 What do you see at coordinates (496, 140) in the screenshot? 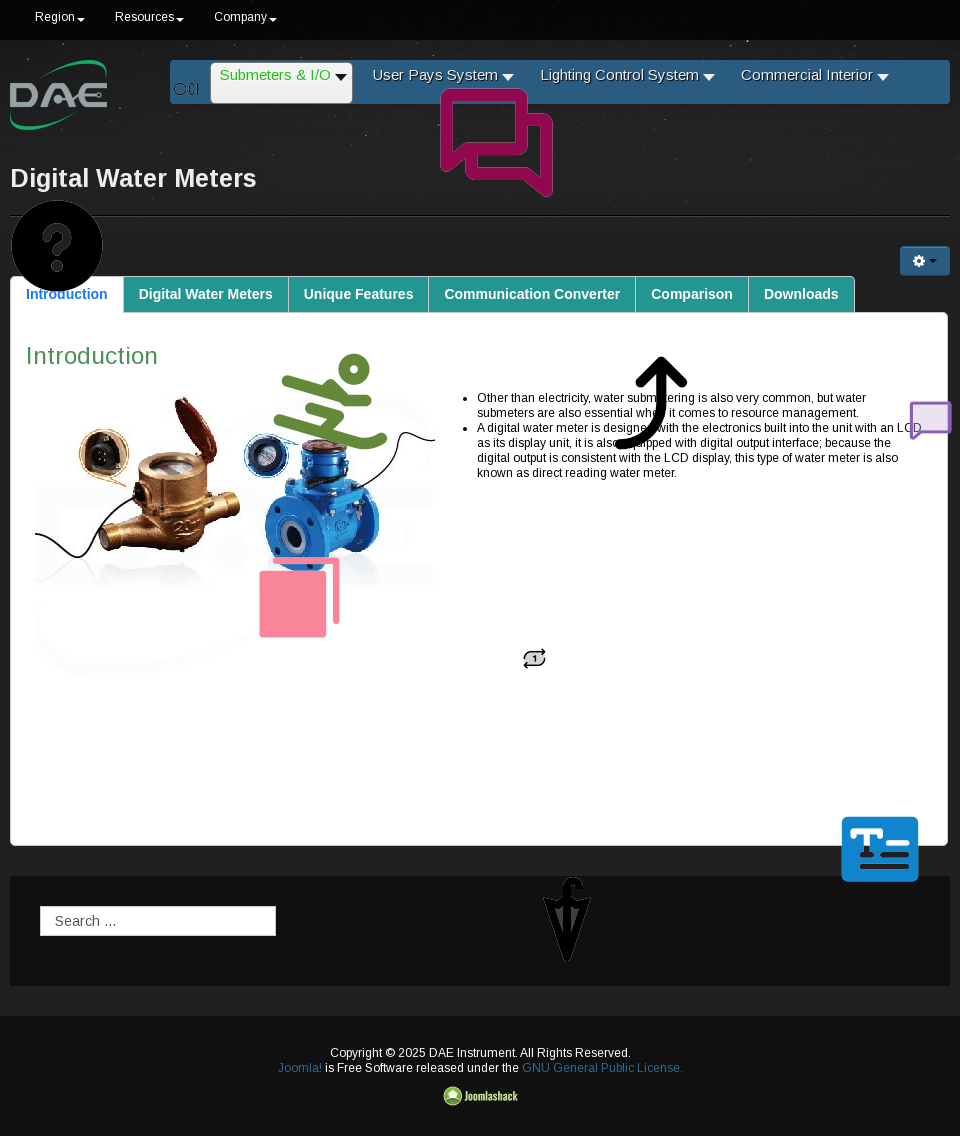
I see `open your conversations` at bounding box center [496, 140].